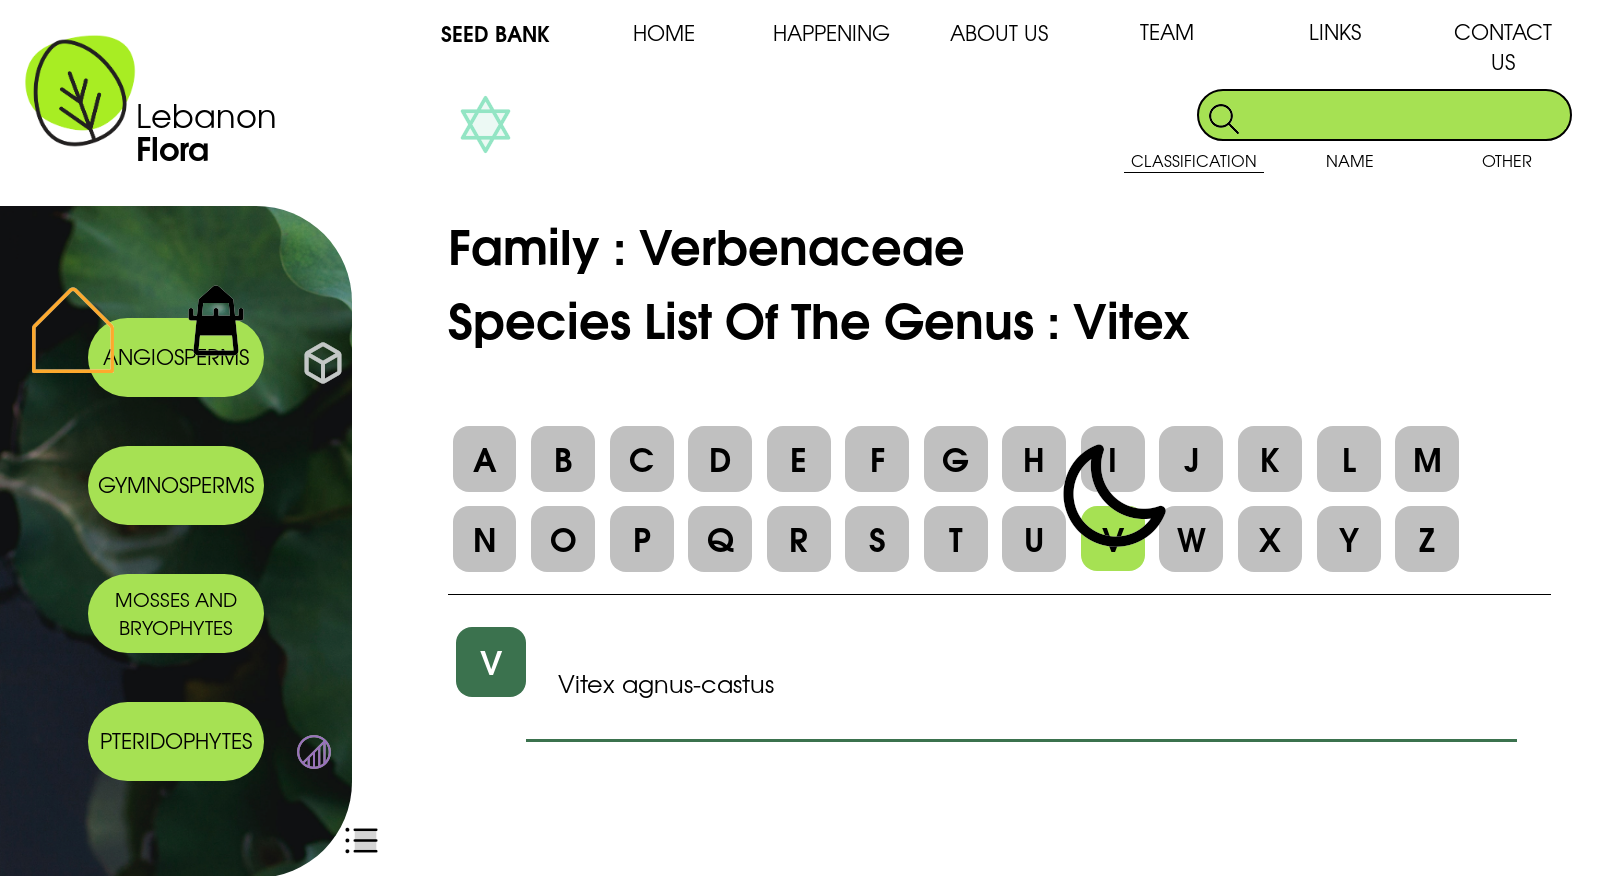 This screenshot has height=876, width=1599. I want to click on access website accessibility or guidance features, so click(216, 323).